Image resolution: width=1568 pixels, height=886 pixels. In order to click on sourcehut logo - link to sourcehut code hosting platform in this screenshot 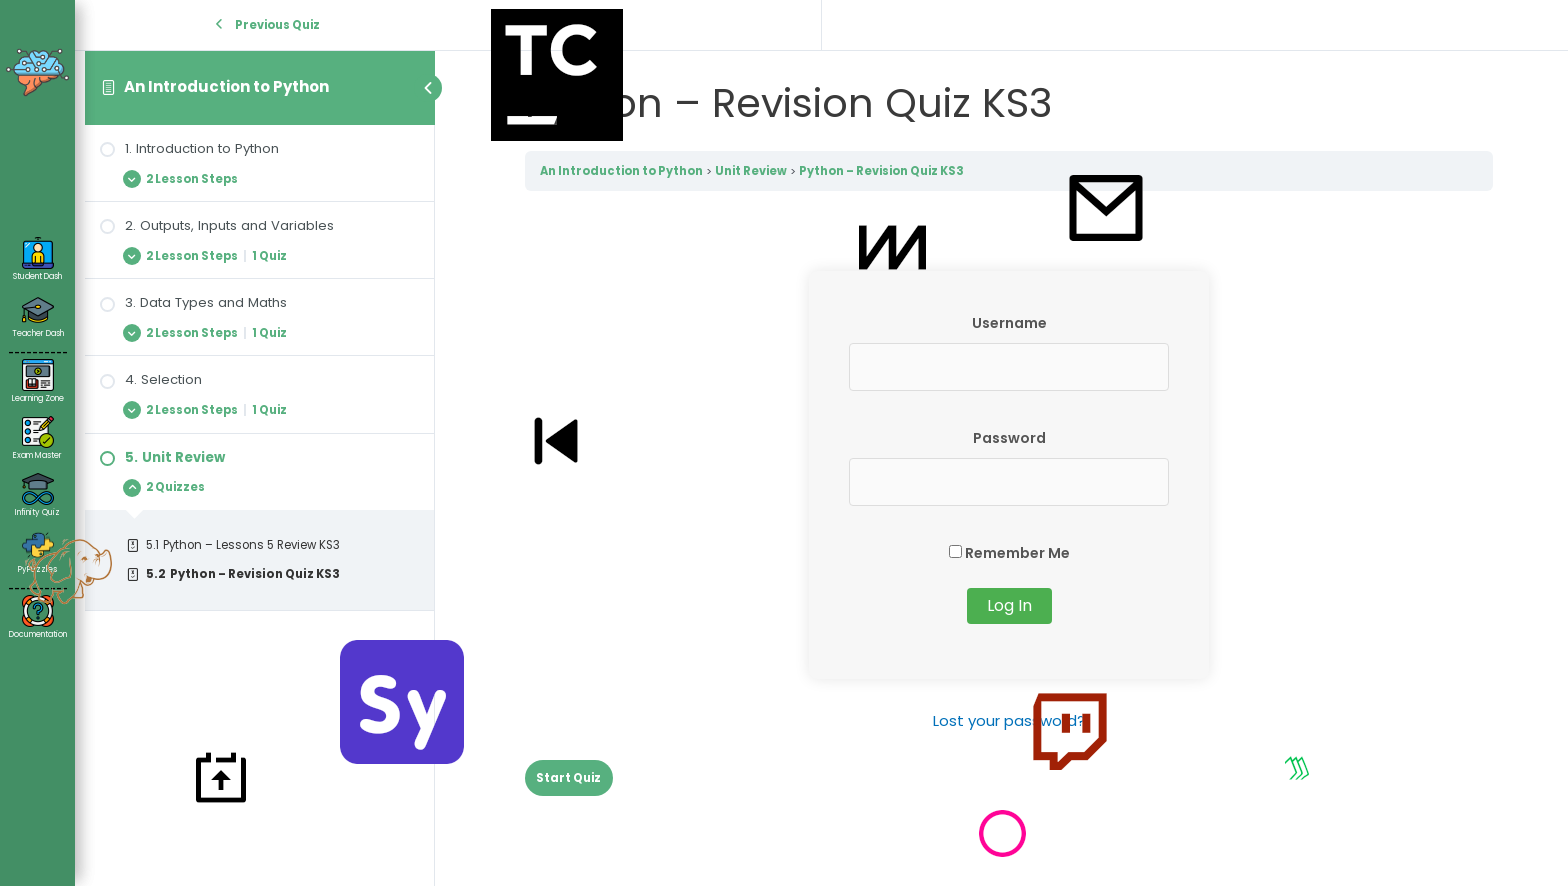, I will do `click(1002, 833)`.